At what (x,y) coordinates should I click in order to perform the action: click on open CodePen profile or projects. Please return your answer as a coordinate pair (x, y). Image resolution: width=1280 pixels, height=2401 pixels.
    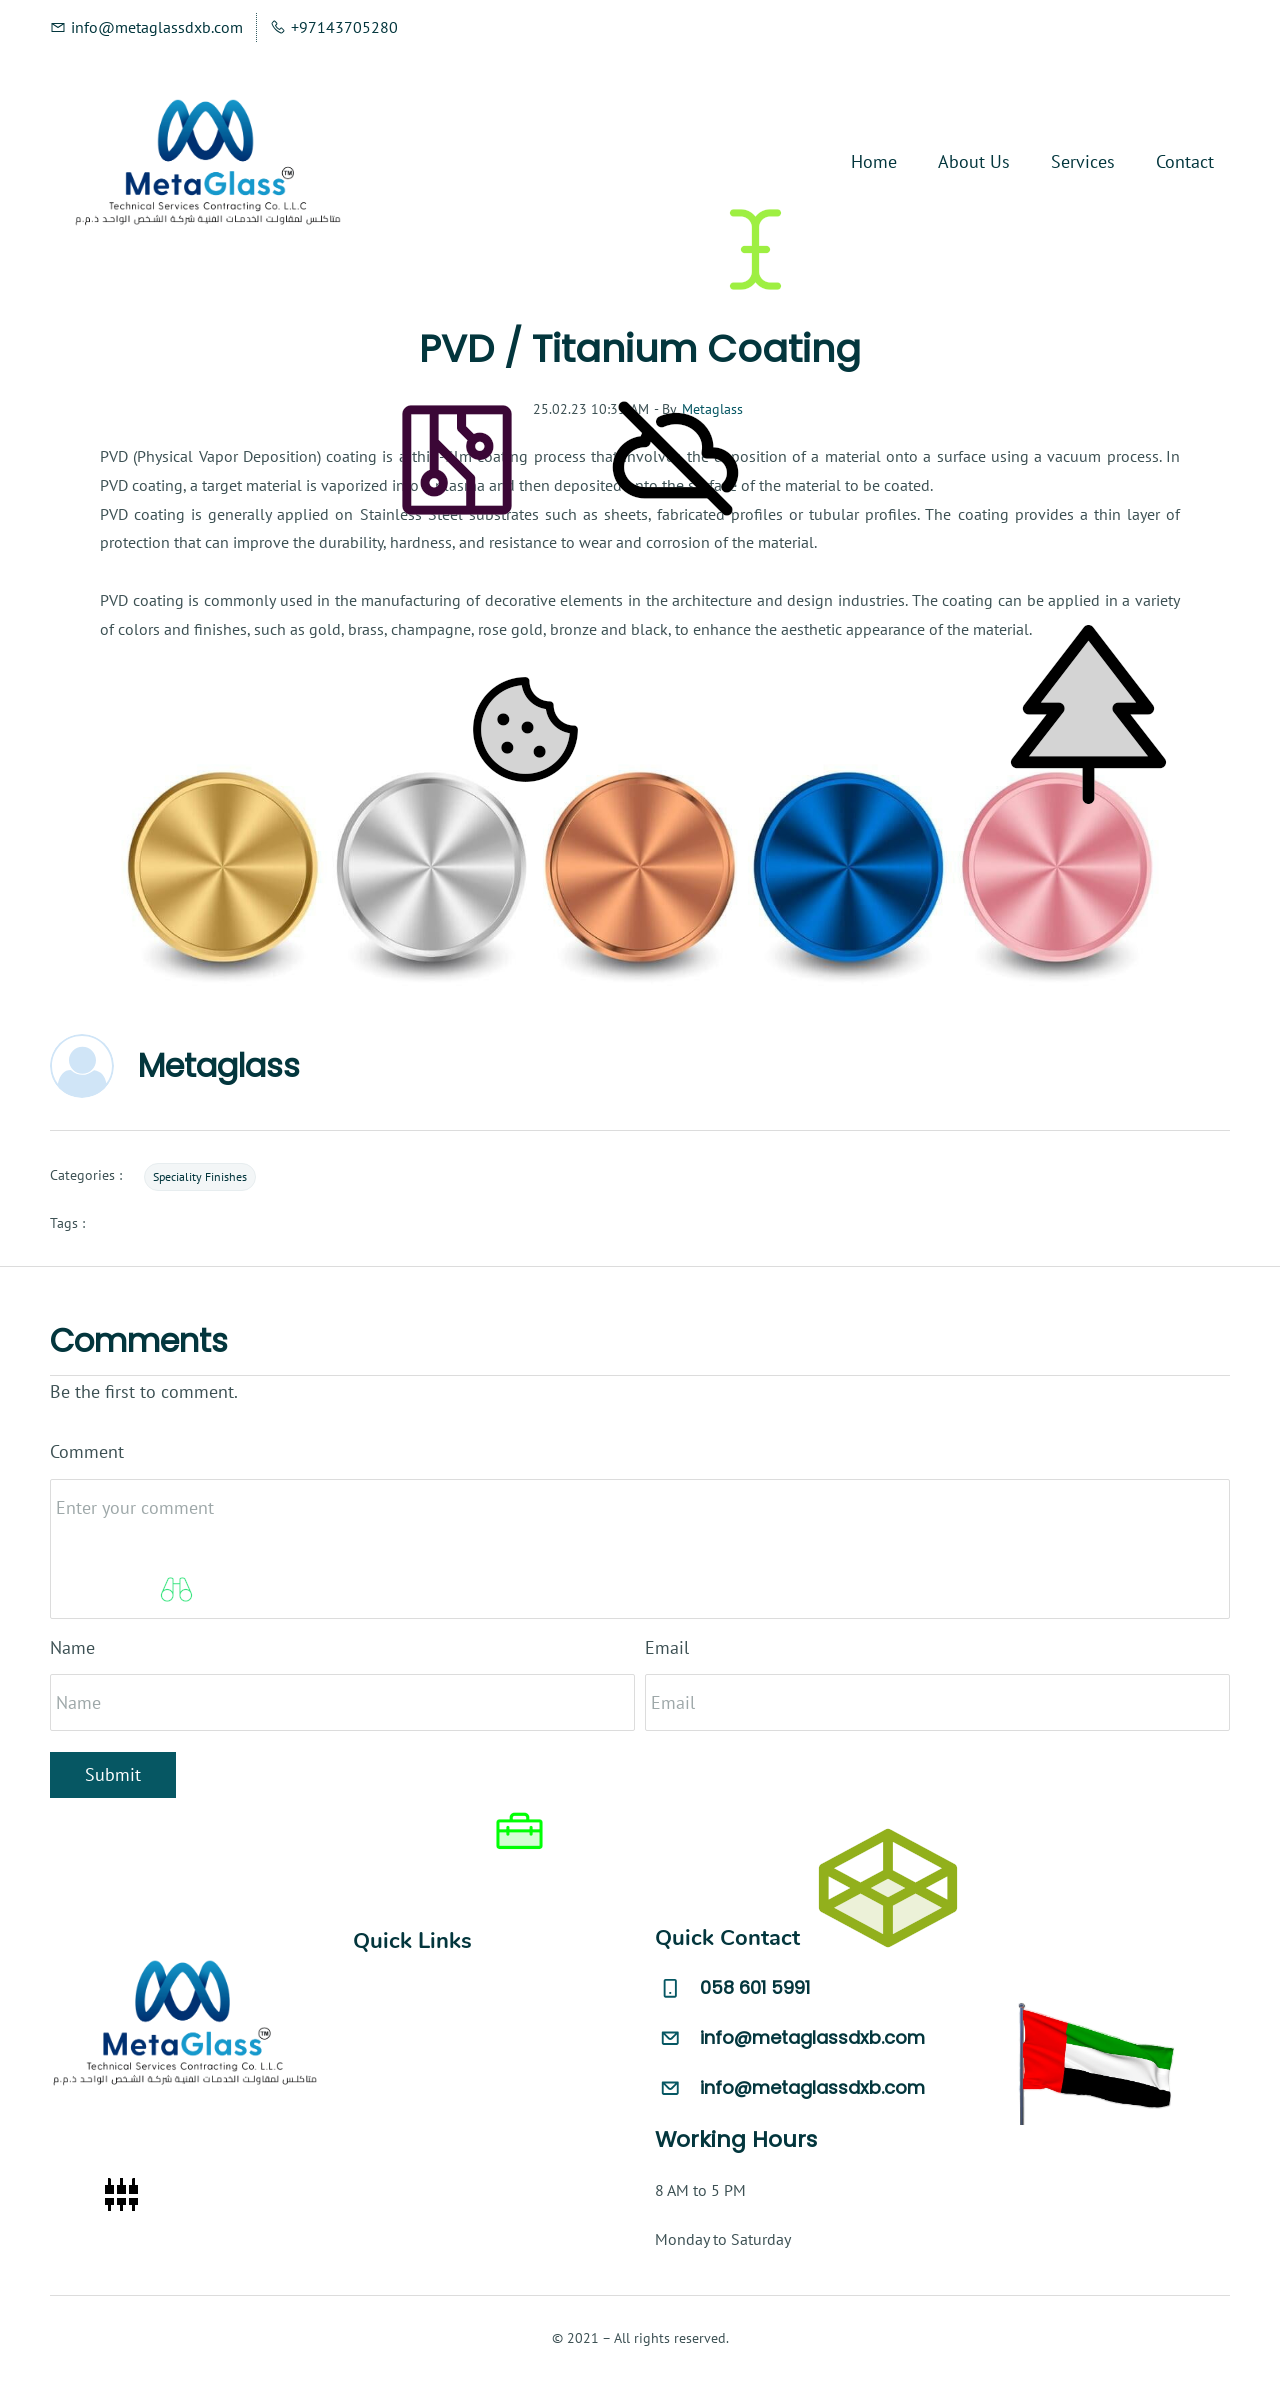
    Looking at the image, I should click on (888, 1888).